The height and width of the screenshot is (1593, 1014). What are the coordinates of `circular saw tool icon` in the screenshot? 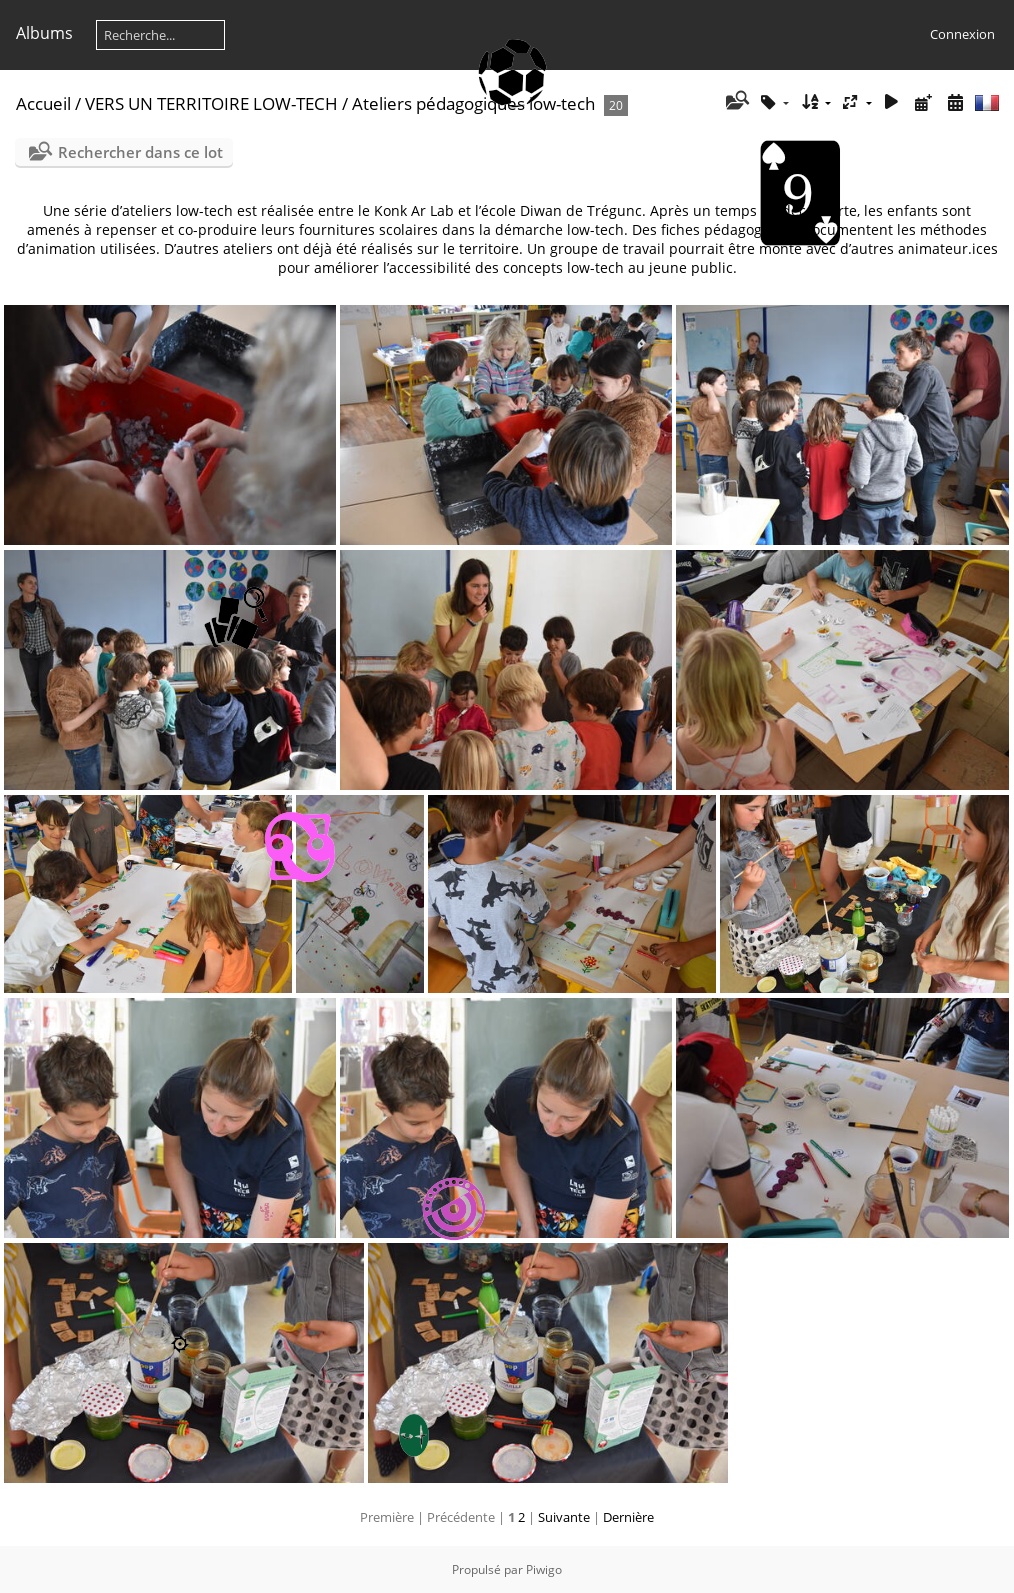 It's located at (180, 1344).